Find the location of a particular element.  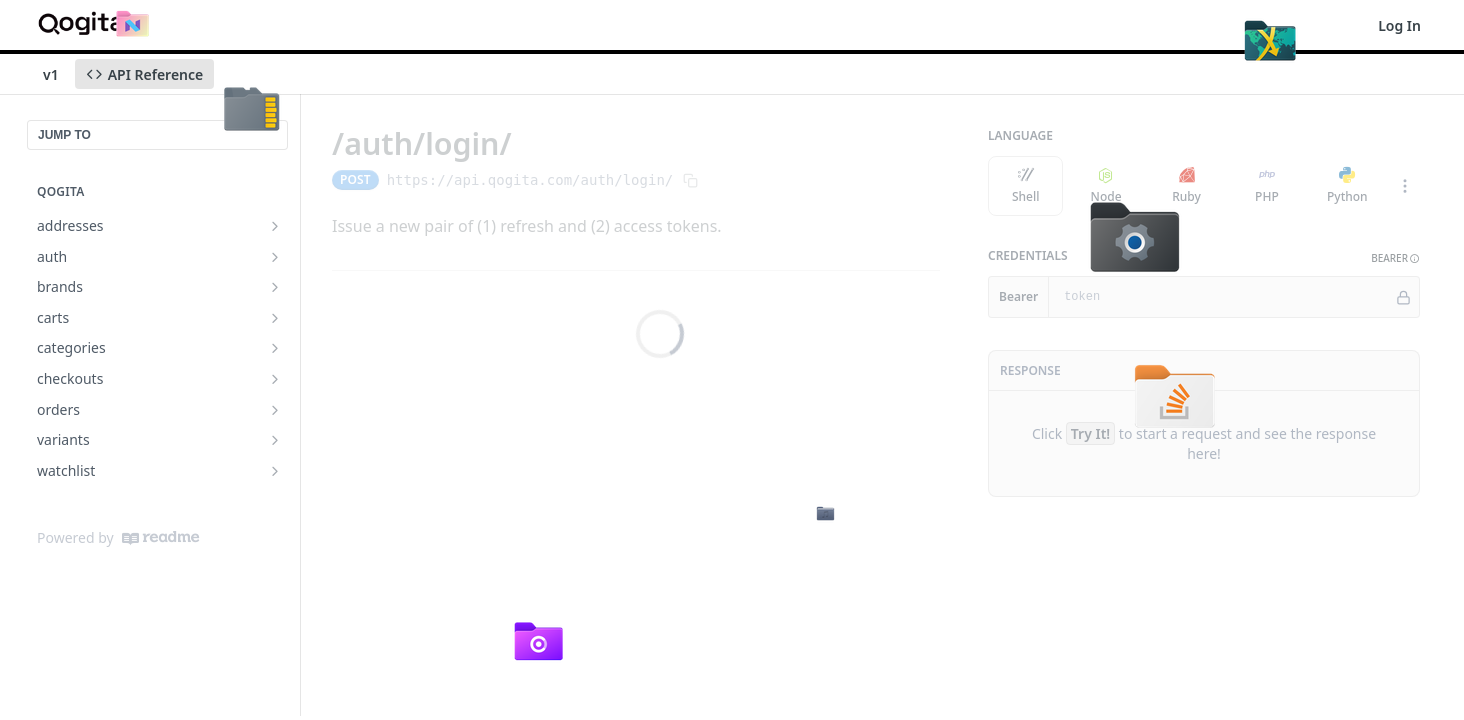

folder containing JDownloader downloads is located at coordinates (1270, 42).